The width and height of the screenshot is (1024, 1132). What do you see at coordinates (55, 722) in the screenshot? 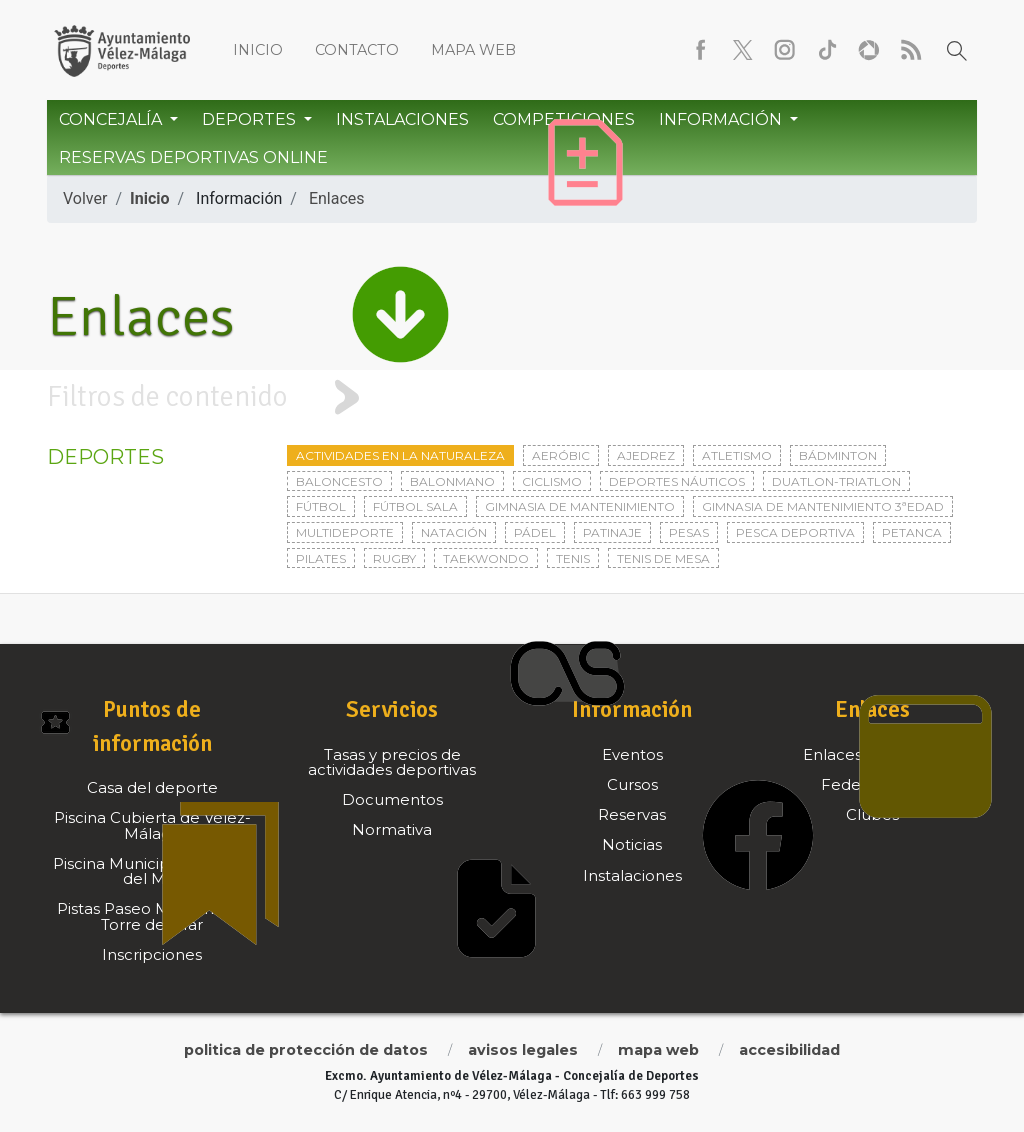
I see `browse local events and activities` at bounding box center [55, 722].